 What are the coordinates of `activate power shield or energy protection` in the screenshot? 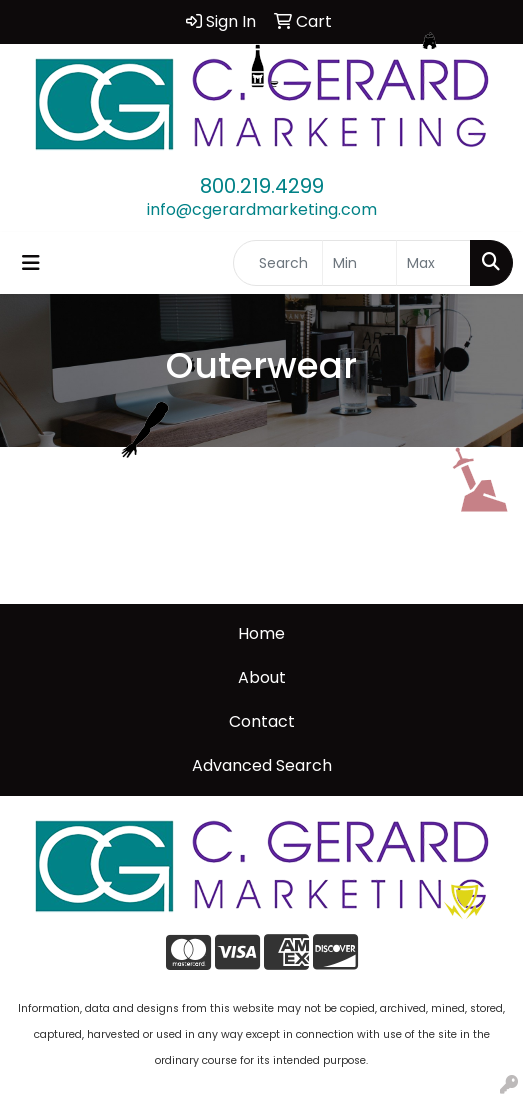 It's located at (464, 900).